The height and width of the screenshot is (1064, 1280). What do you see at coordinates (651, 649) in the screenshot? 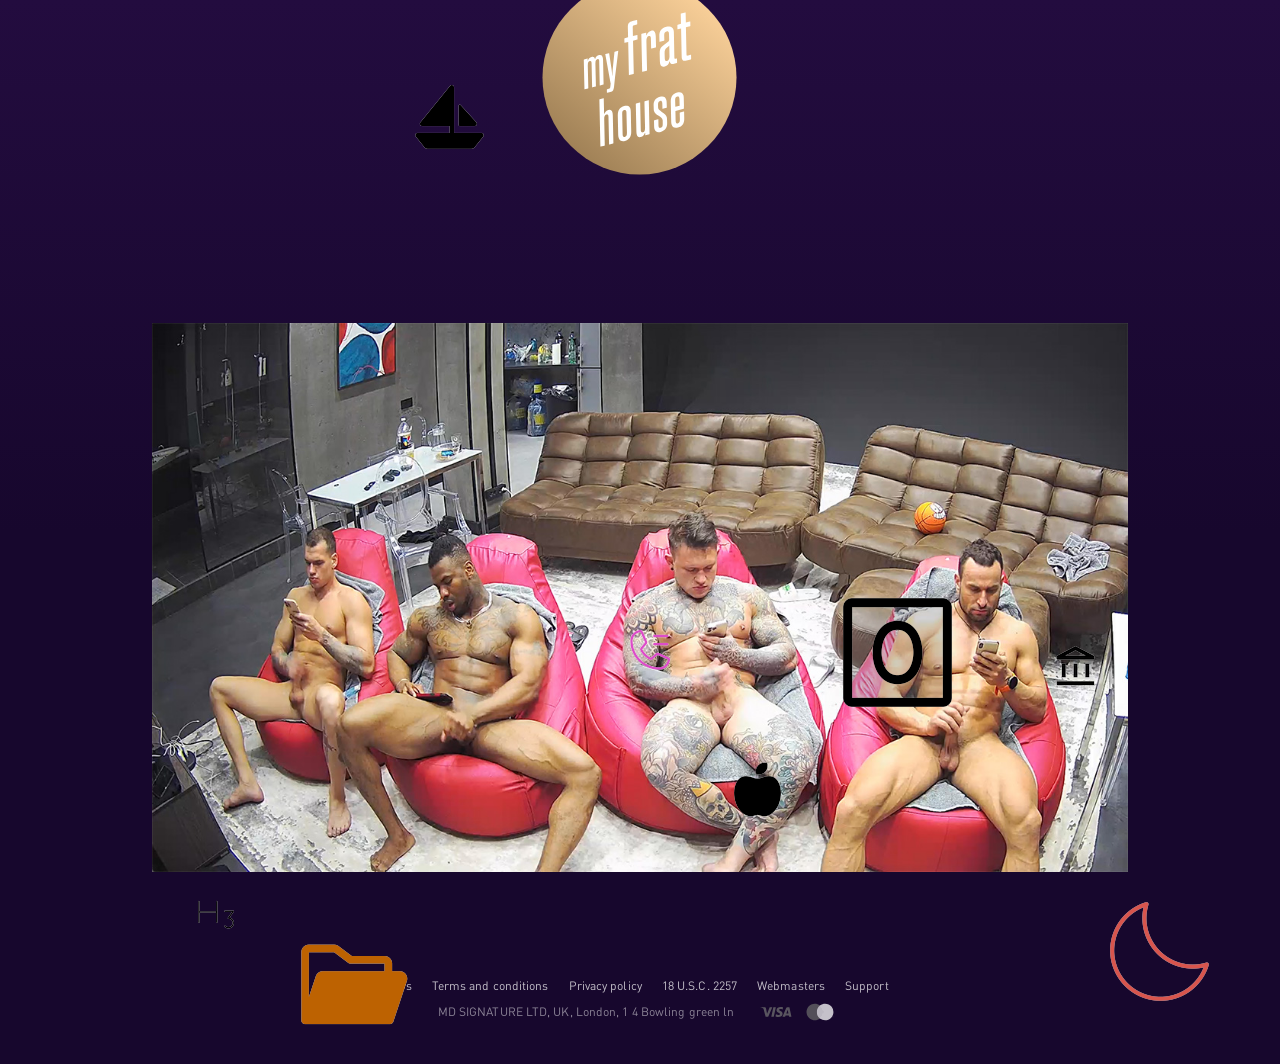
I see `view call log or phone history` at bounding box center [651, 649].